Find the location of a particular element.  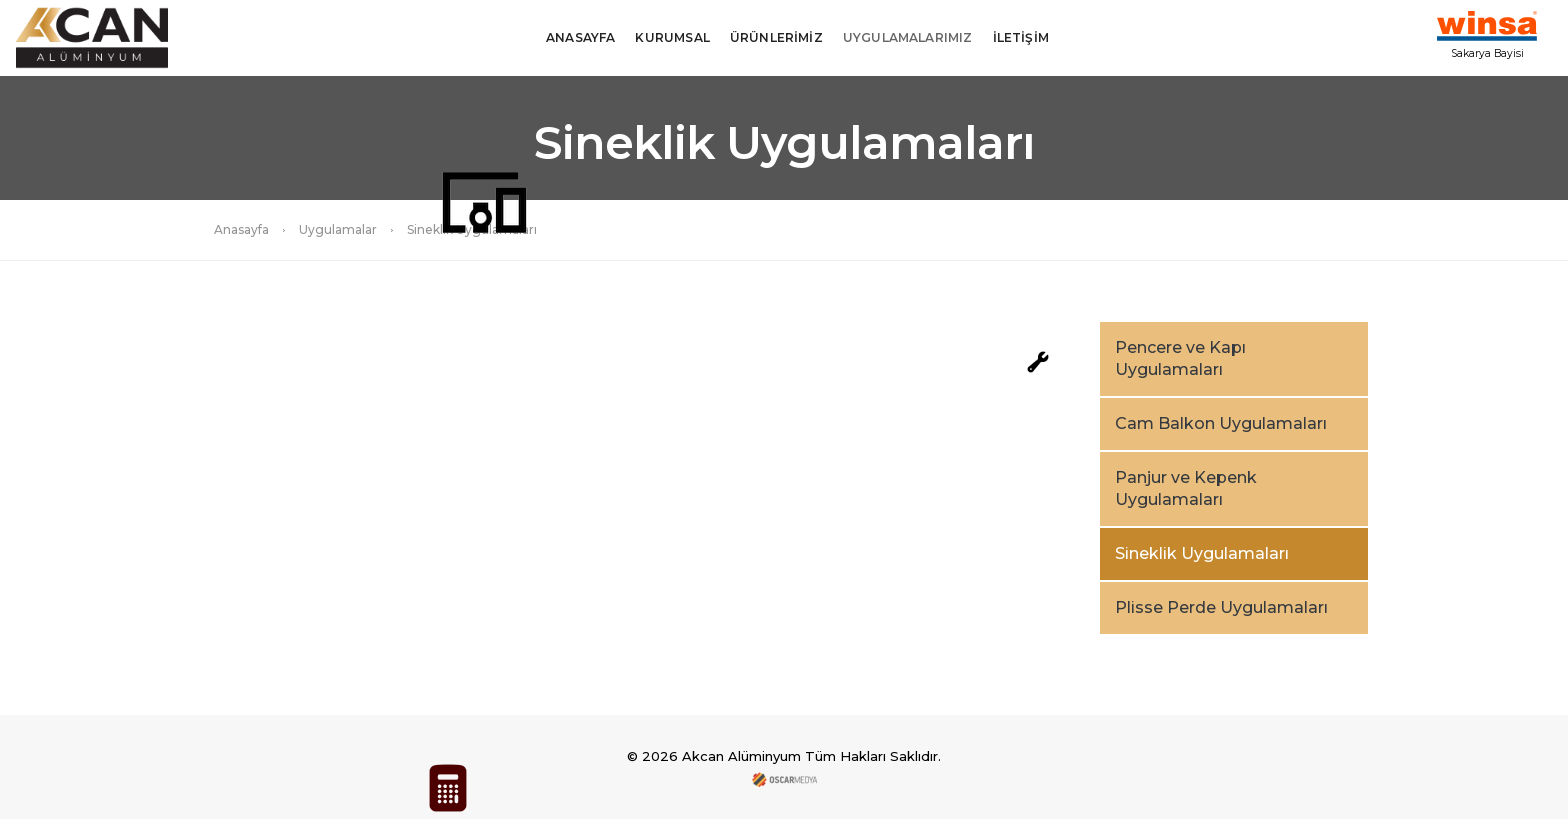

view connected devices is located at coordinates (484, 202).